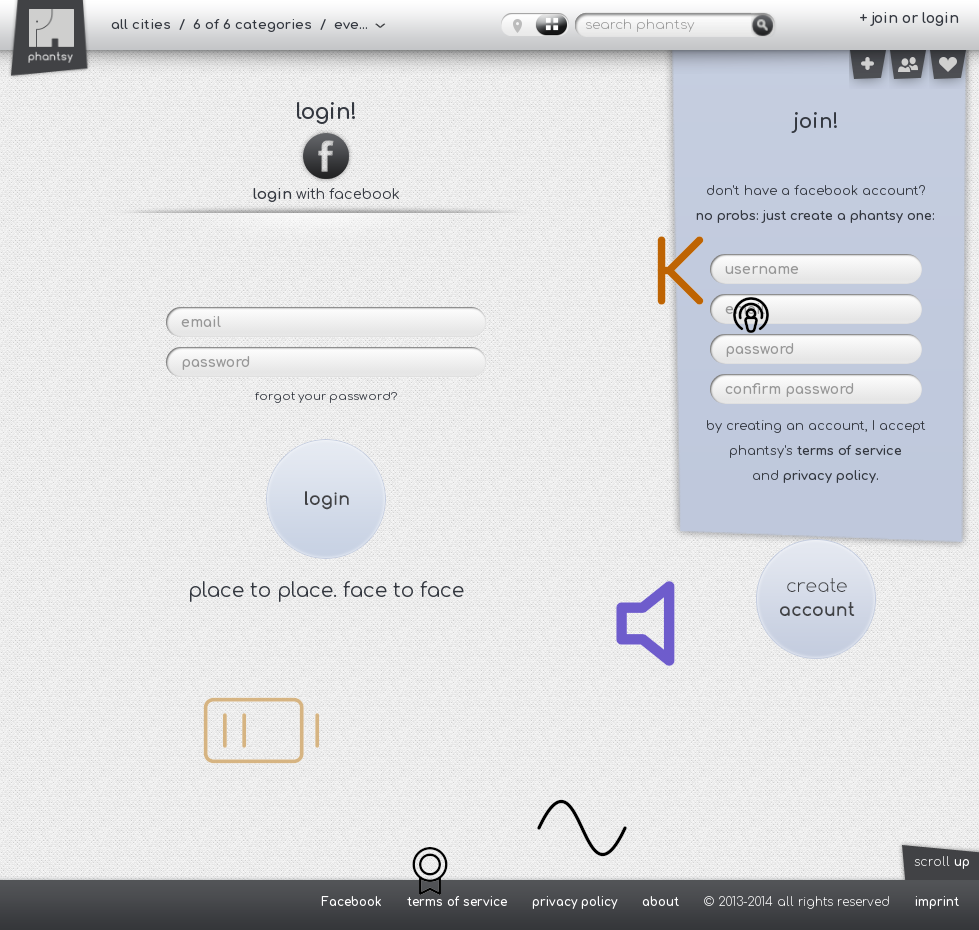 The width and height of the screenshot is (979, 930). I want to click on adjust volume settings, so click(674, 623).